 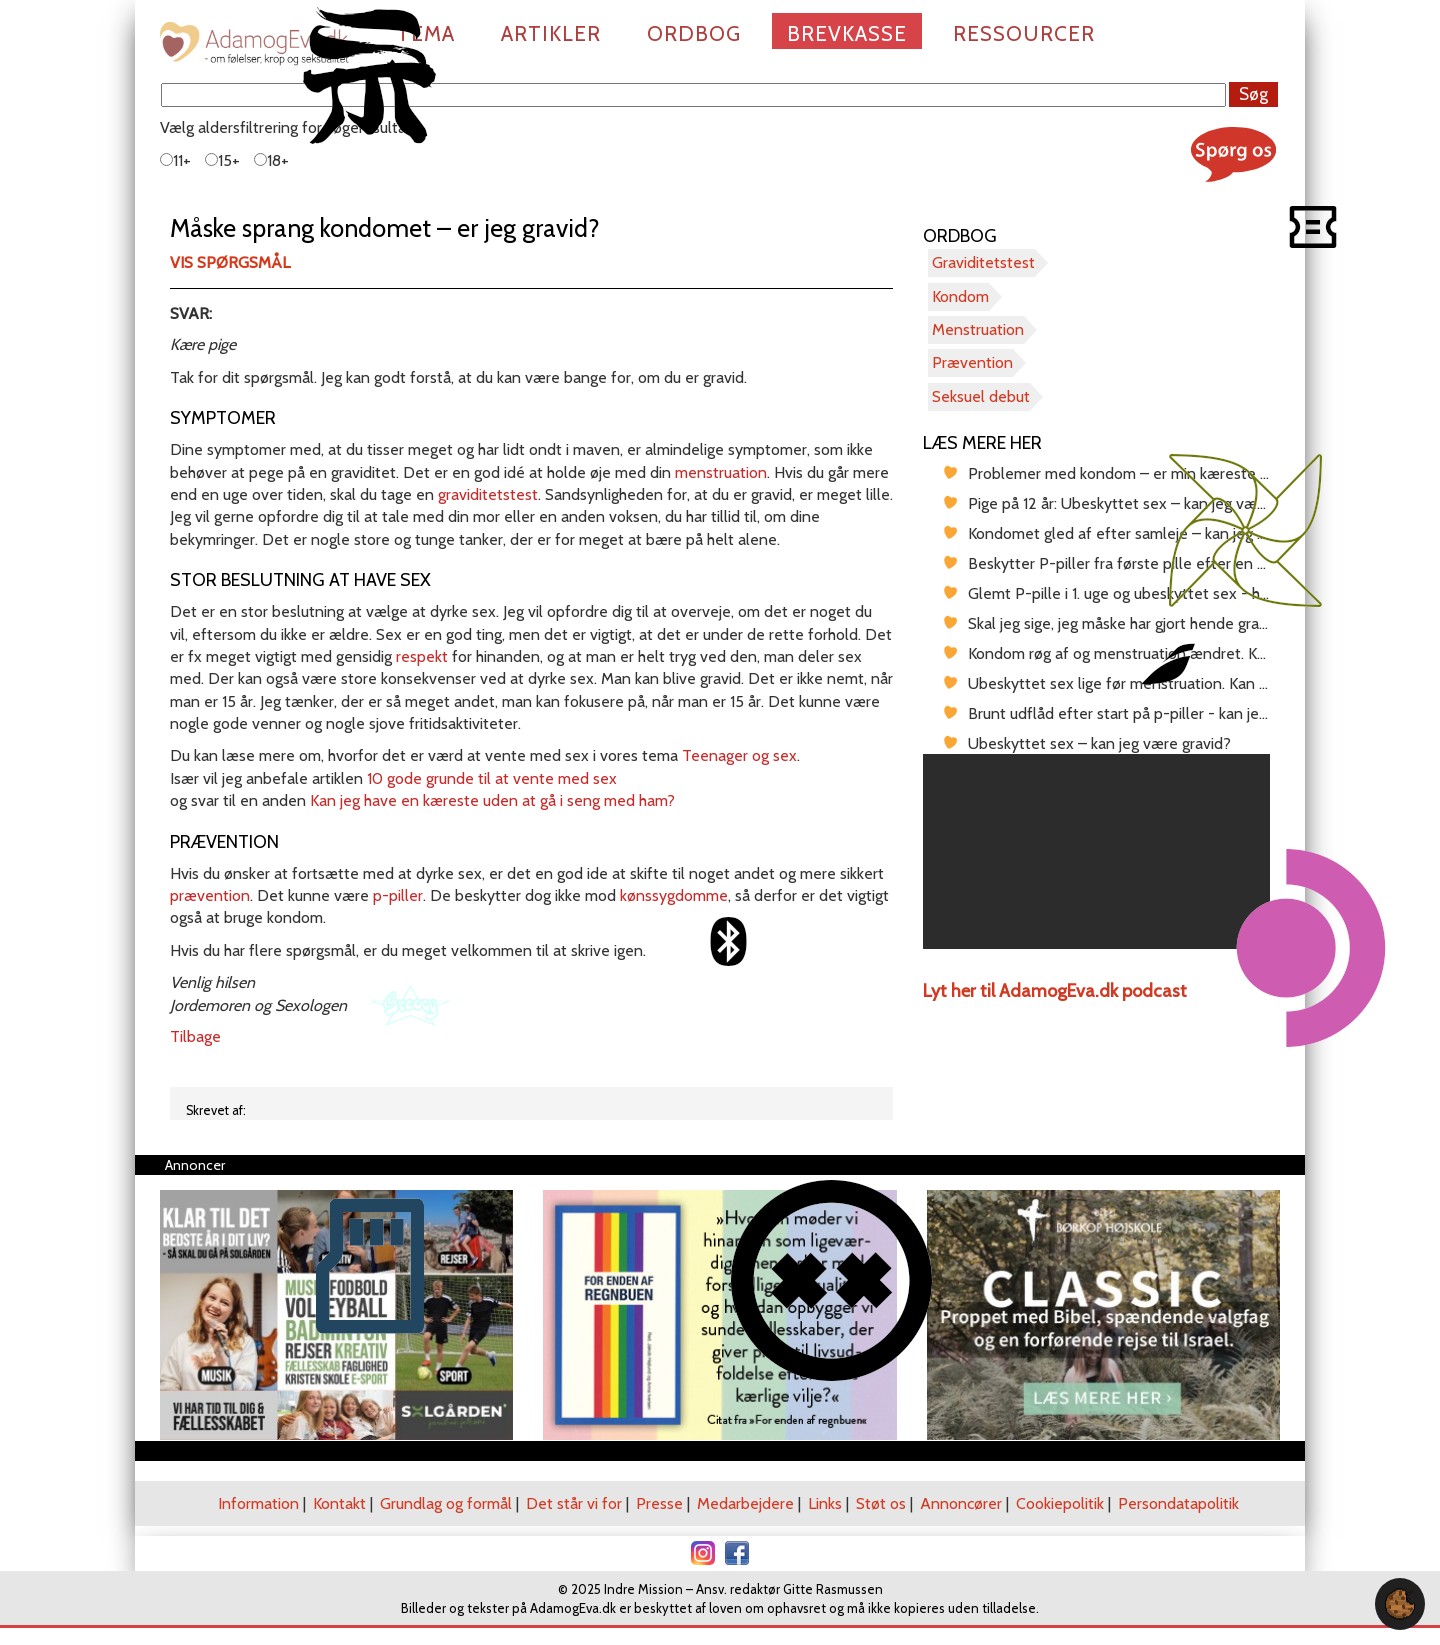 What do you see at coordinates (410, 1005) in the screenshot?
I see `apache groovy programming language logo` at bounding box center [410, 1005].